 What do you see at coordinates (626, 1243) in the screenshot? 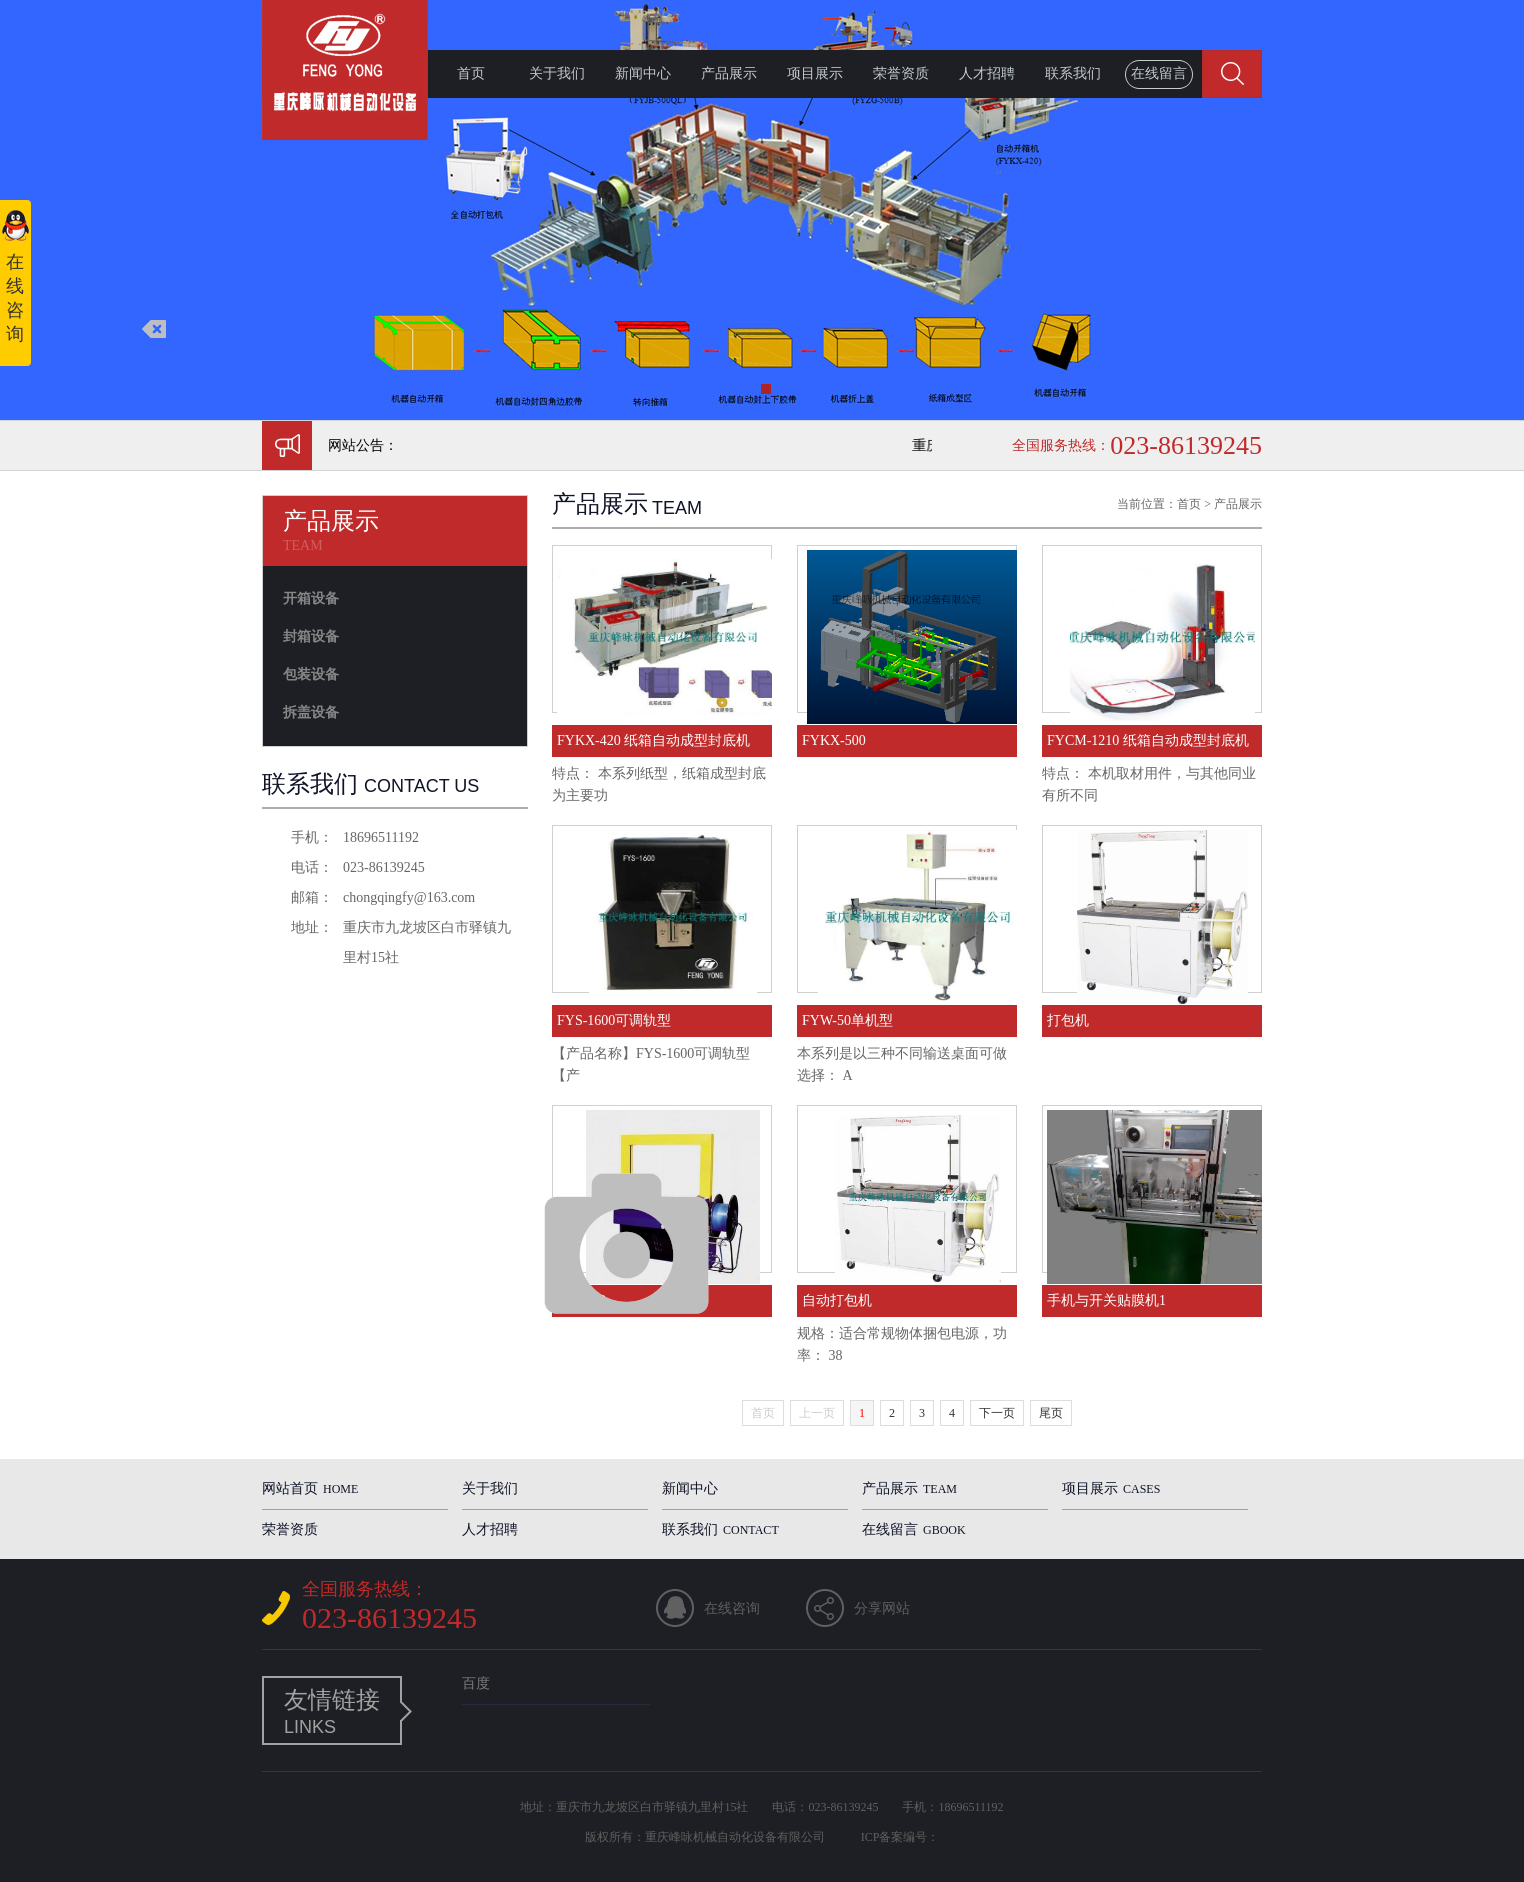
I see `open your pictures folder` at bounding box center [626, 1243].